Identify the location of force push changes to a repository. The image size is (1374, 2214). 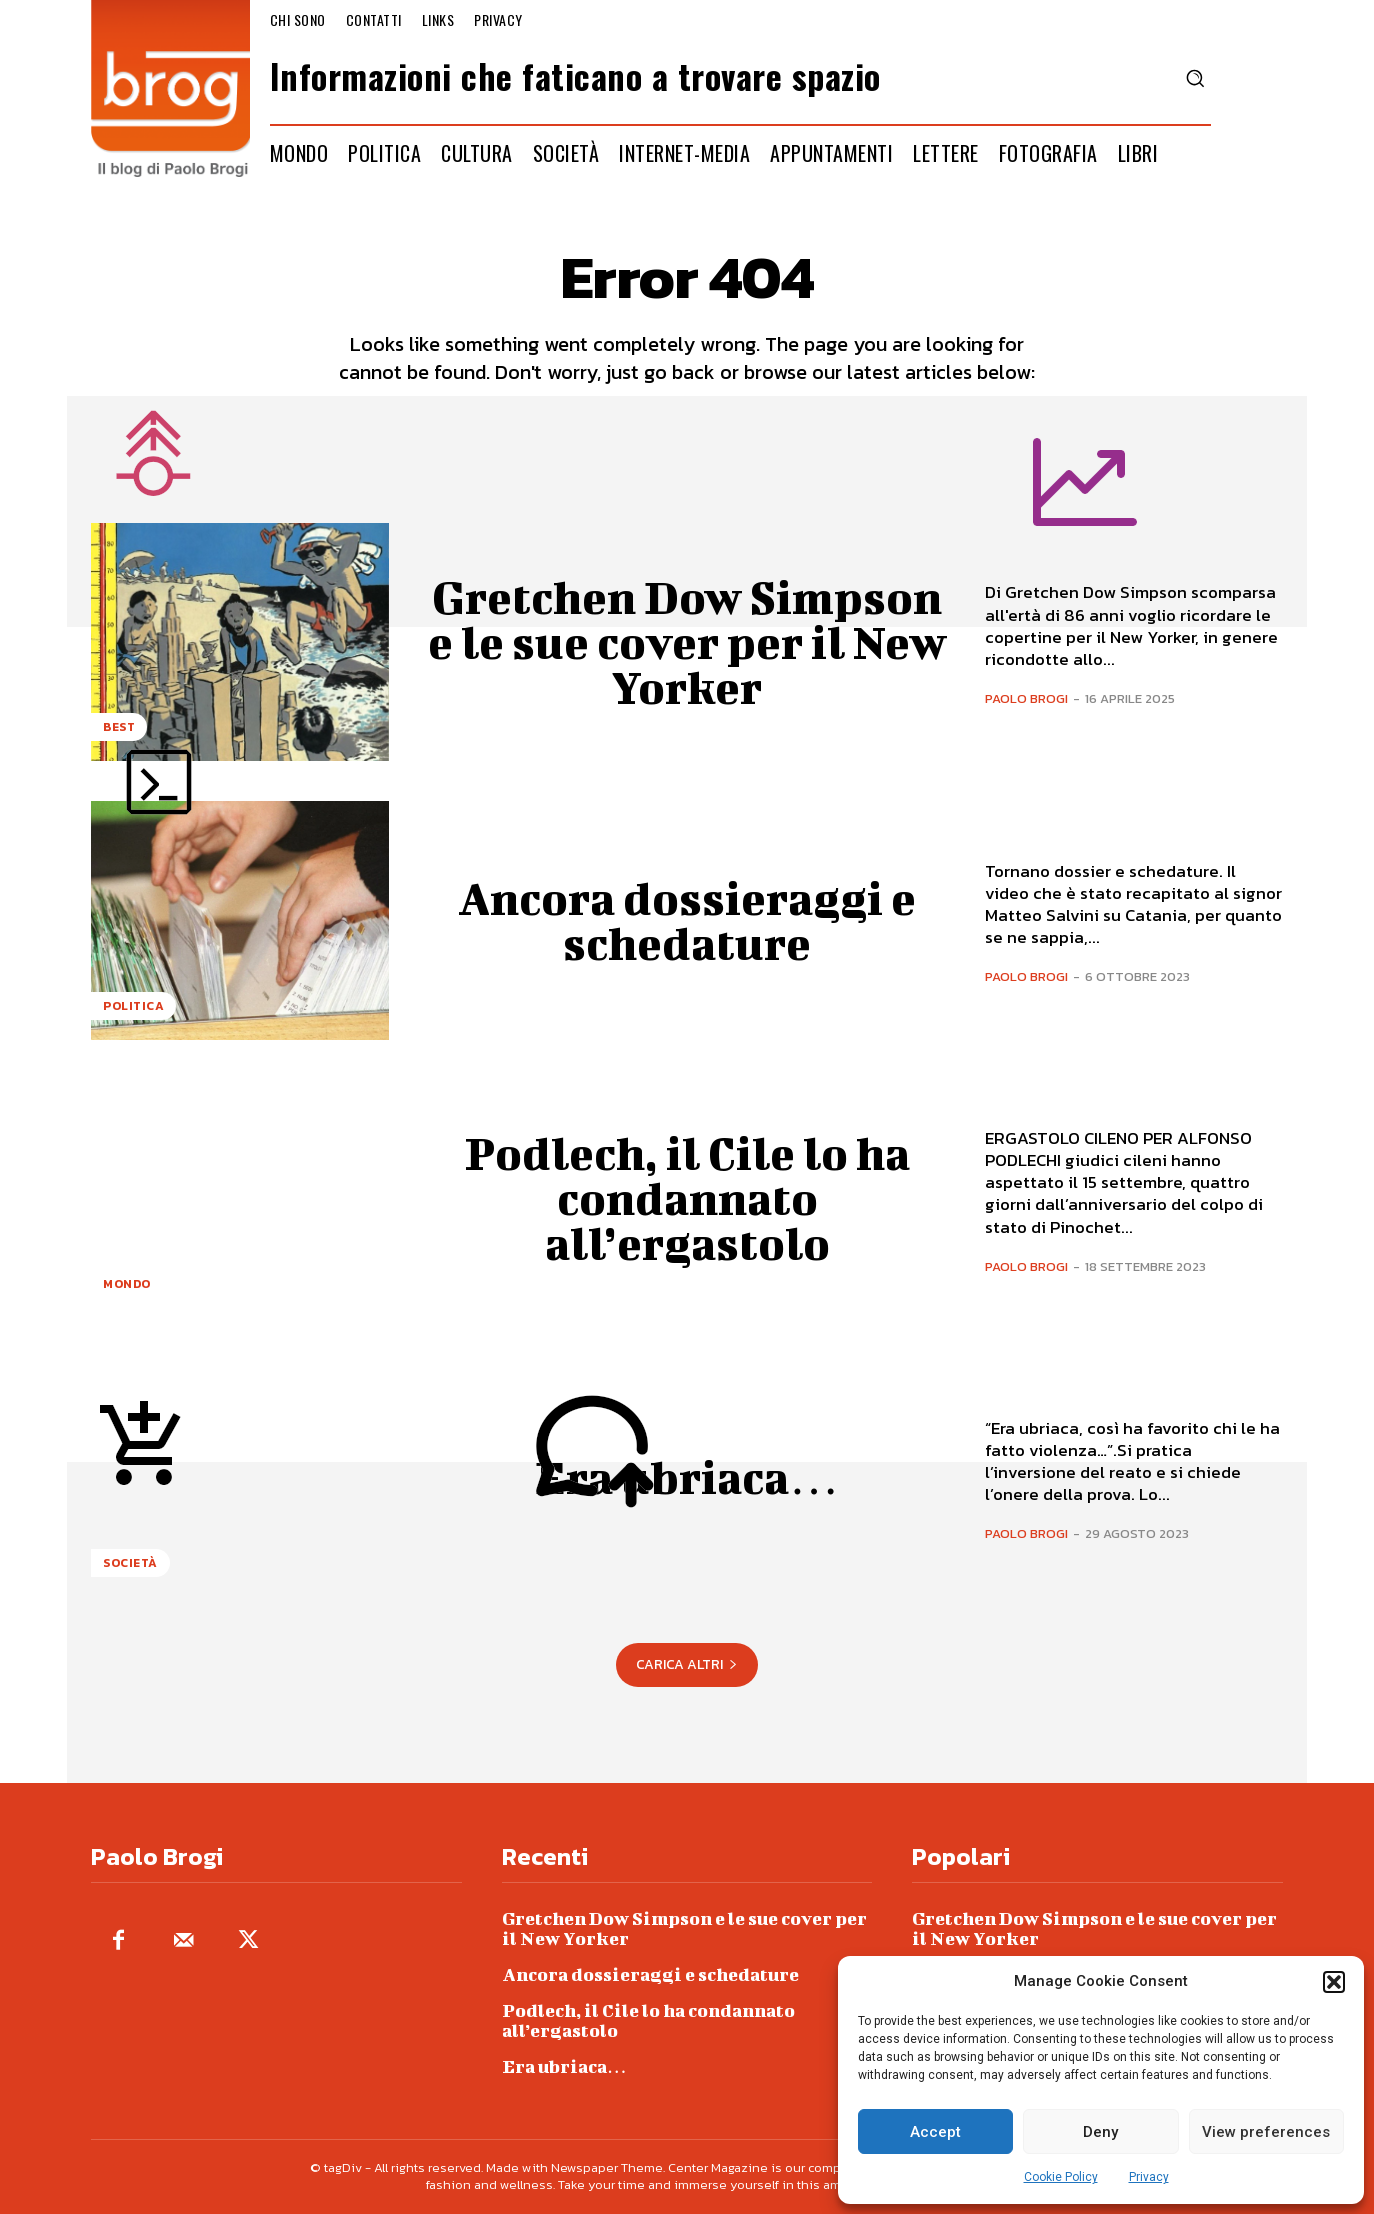
(150, 450).